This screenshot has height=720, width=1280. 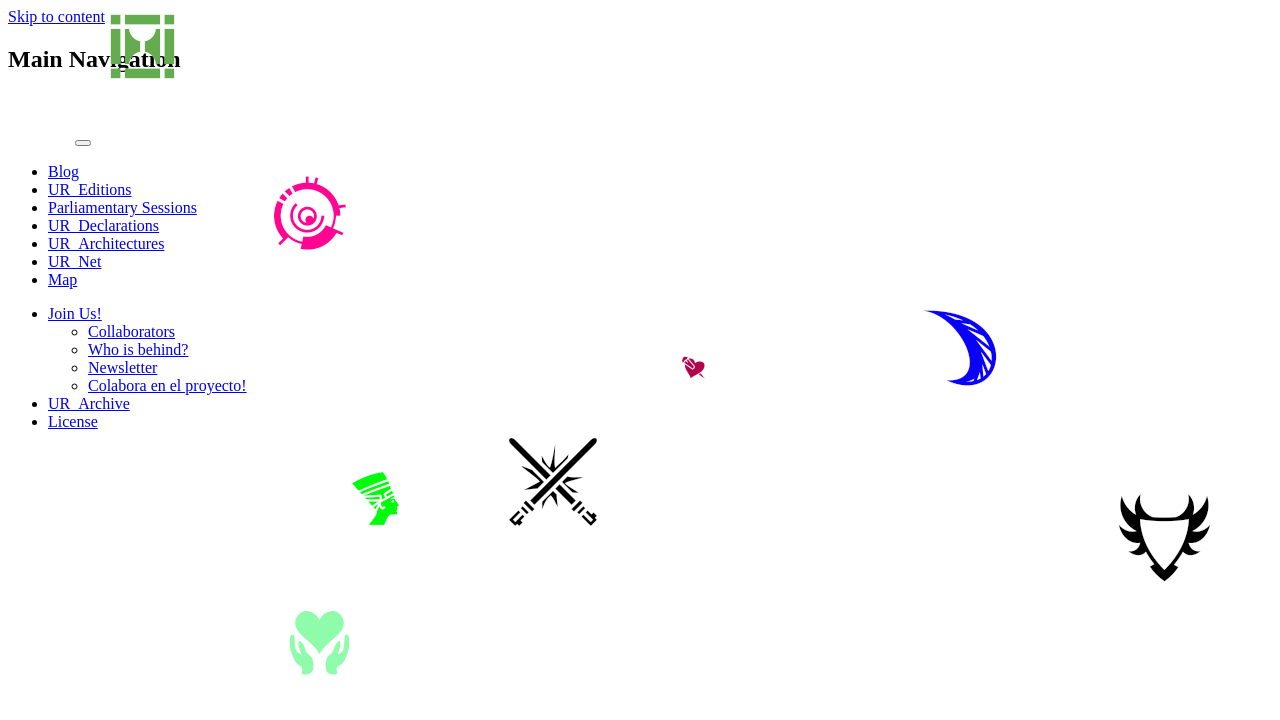 I want to click on loading or processing in progress, so click(x=142, y=46).